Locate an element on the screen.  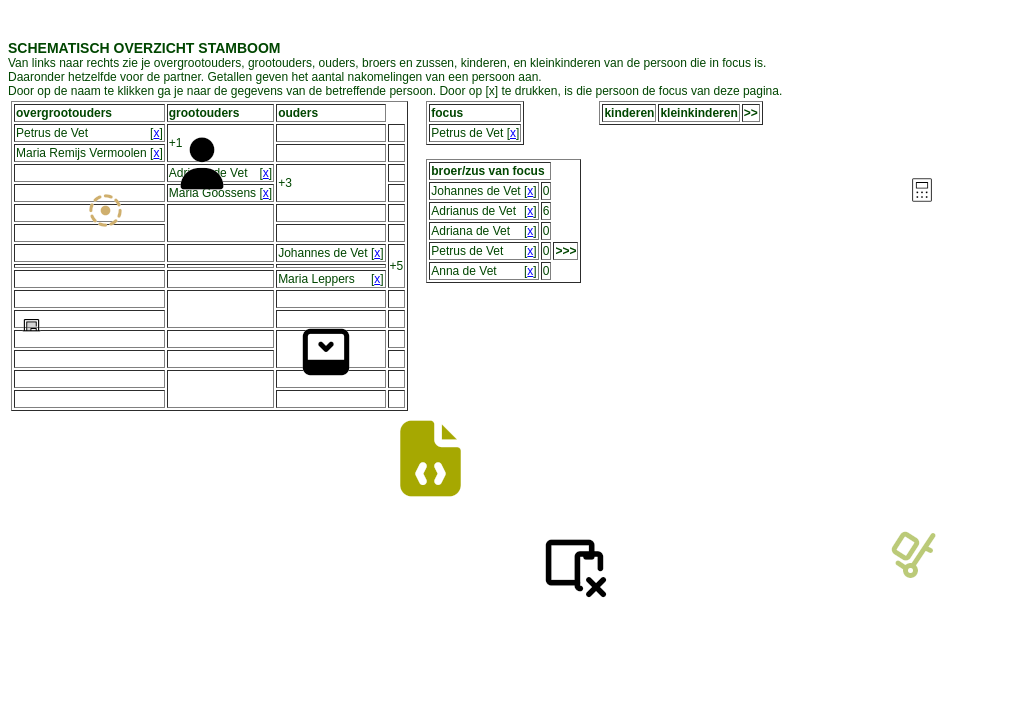
apply tilt-shift blur effect to photo is located at coordinates (105, 210).